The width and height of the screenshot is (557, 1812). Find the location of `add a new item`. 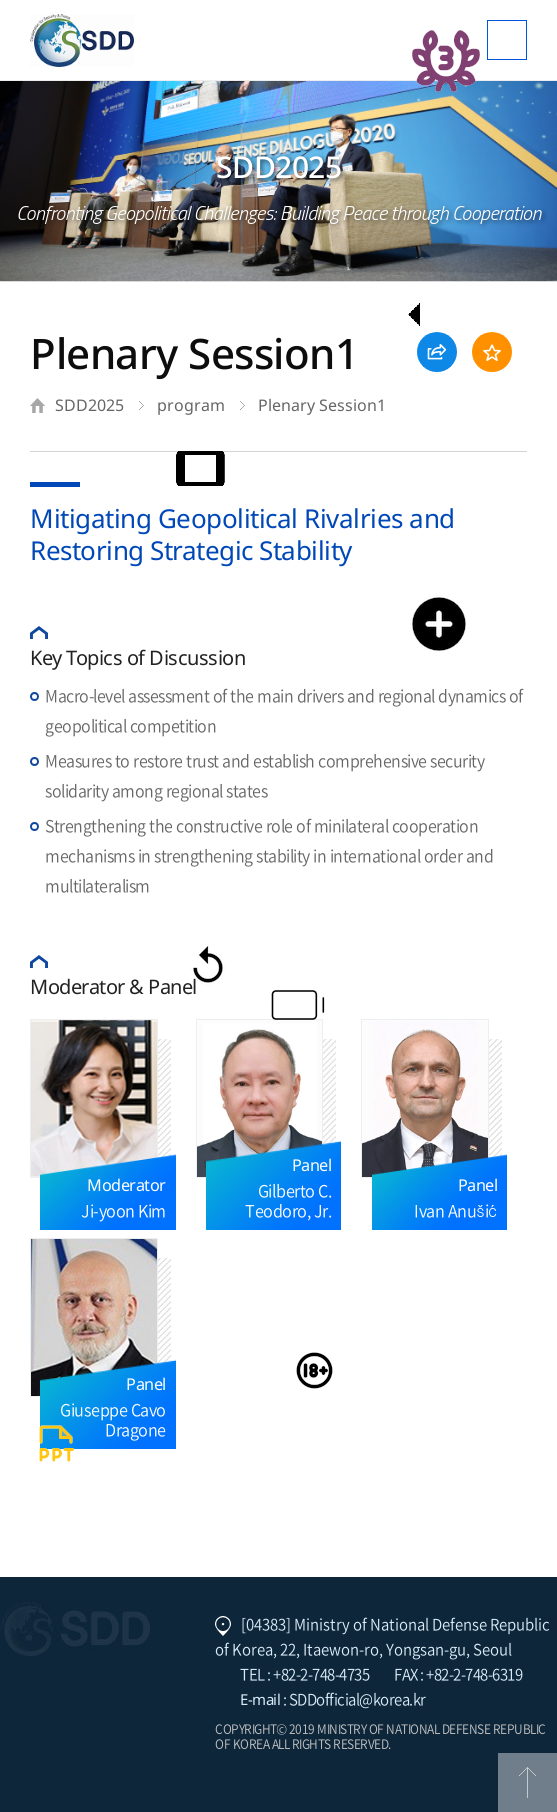

add a new item is located at coordinates (439, 624).